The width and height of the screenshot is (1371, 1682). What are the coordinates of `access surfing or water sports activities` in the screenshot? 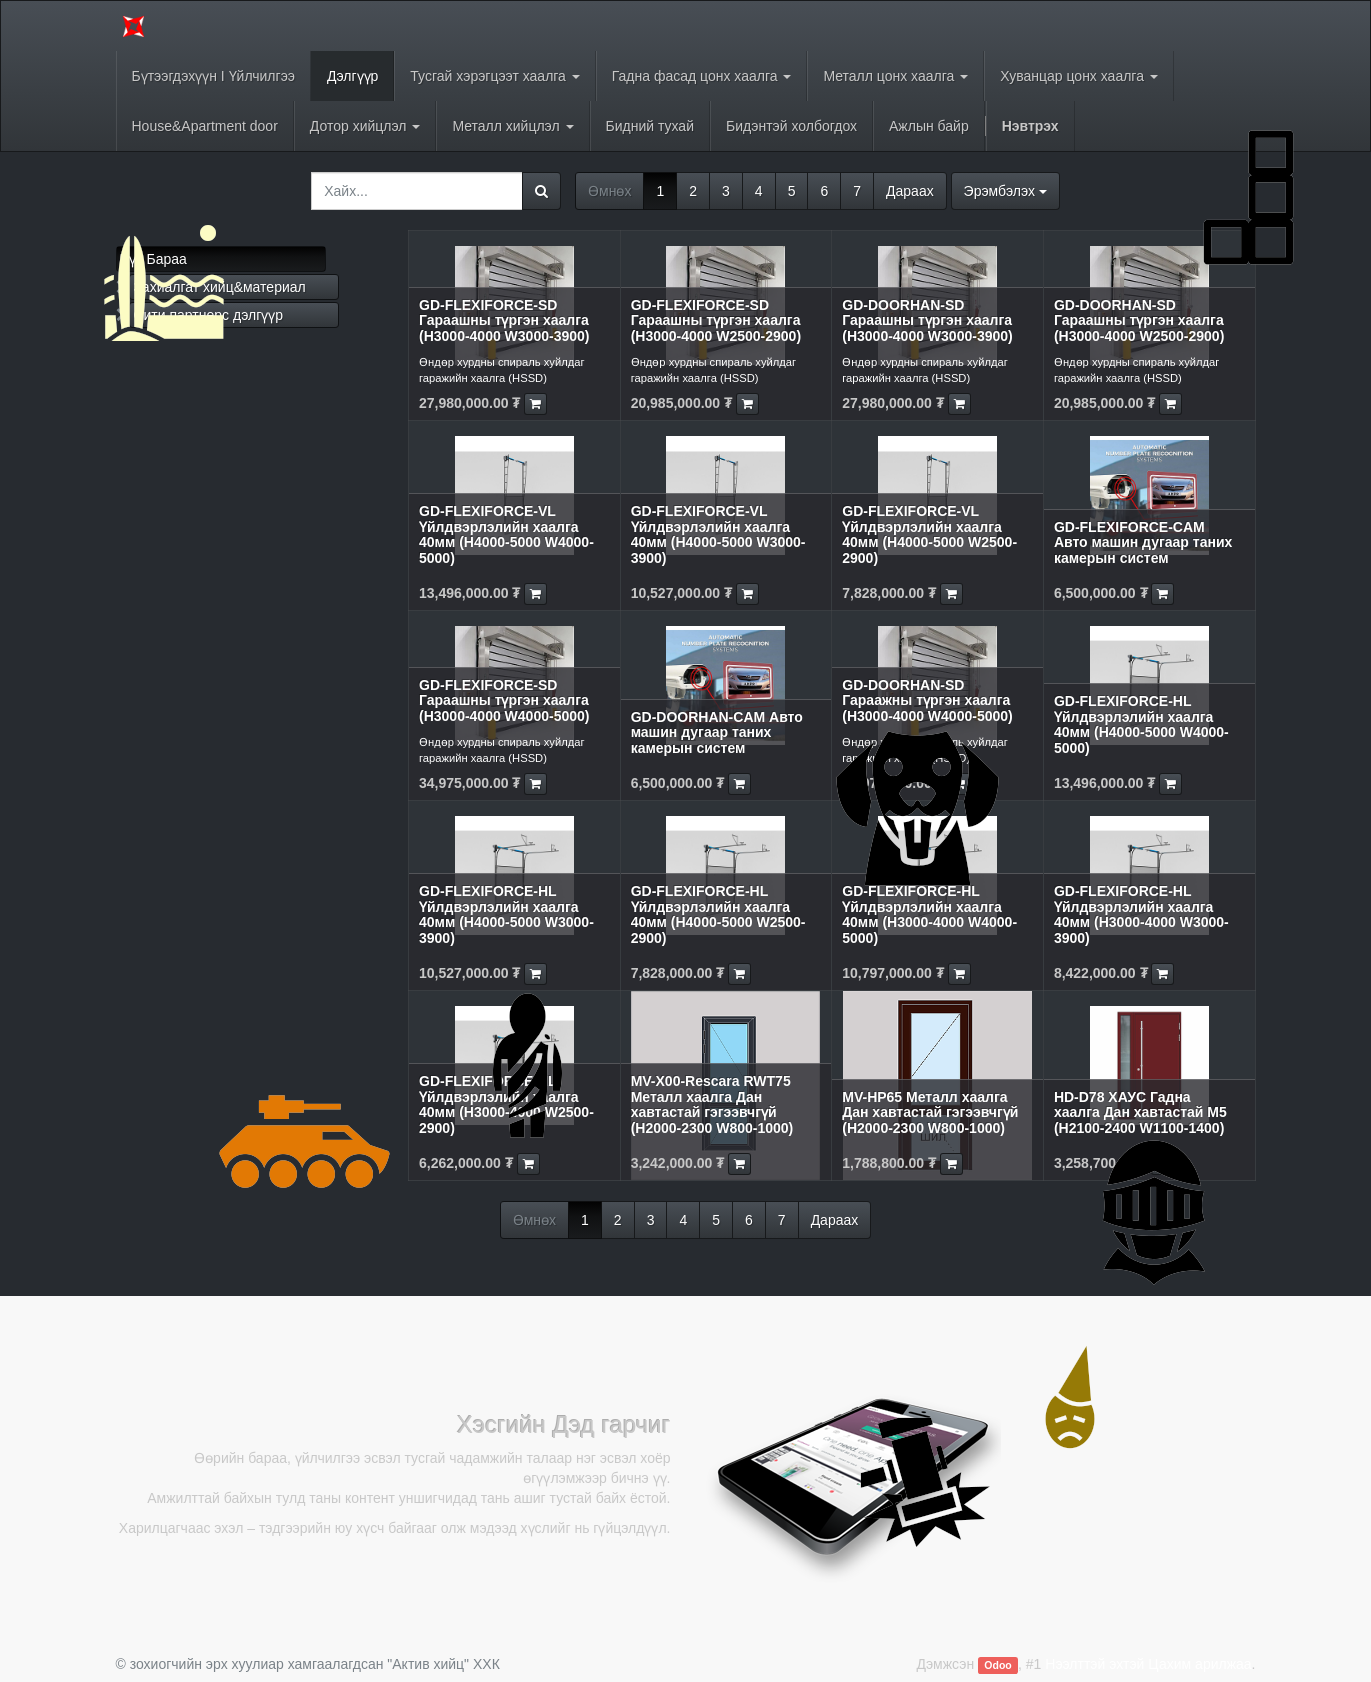 It's located at (164, 281).